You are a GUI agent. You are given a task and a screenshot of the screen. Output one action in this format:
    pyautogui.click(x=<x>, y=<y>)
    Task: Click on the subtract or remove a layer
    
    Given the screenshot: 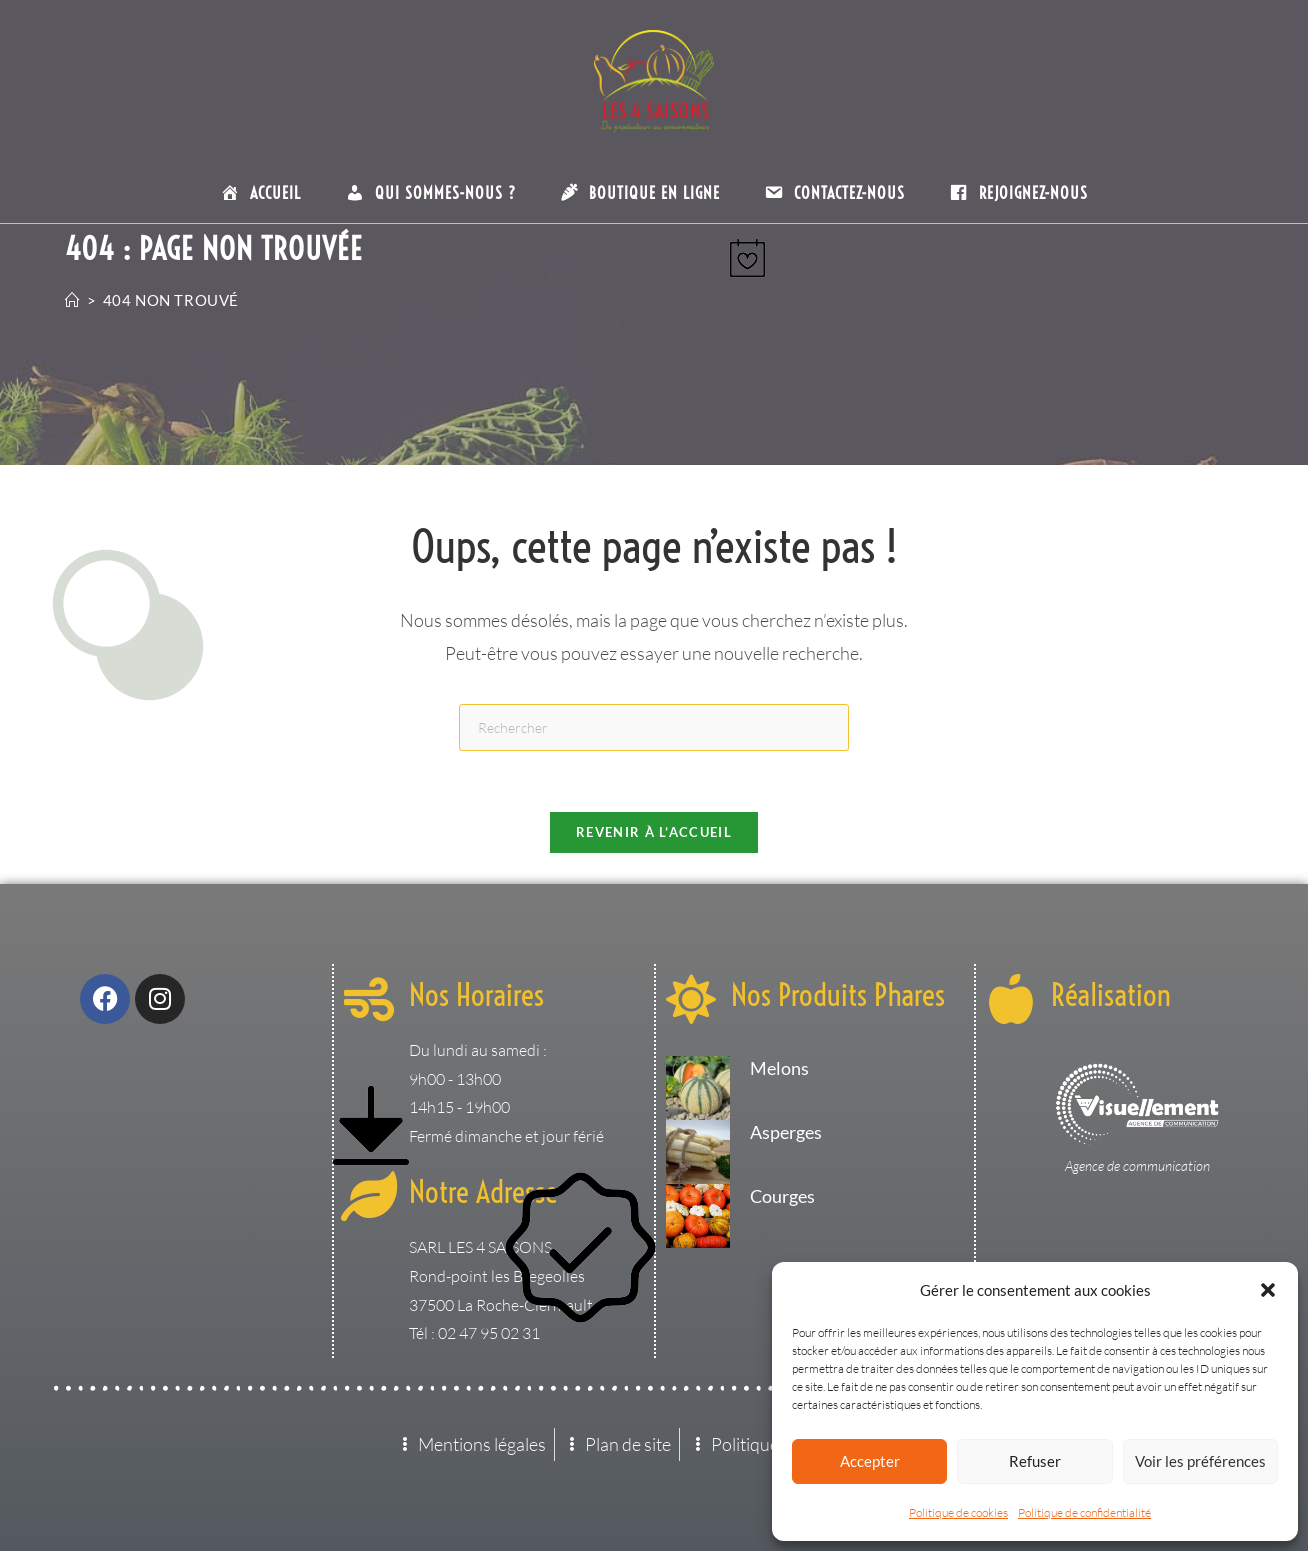 What is the action you would take?
    pyautogui.click(x=128, y=625)
    